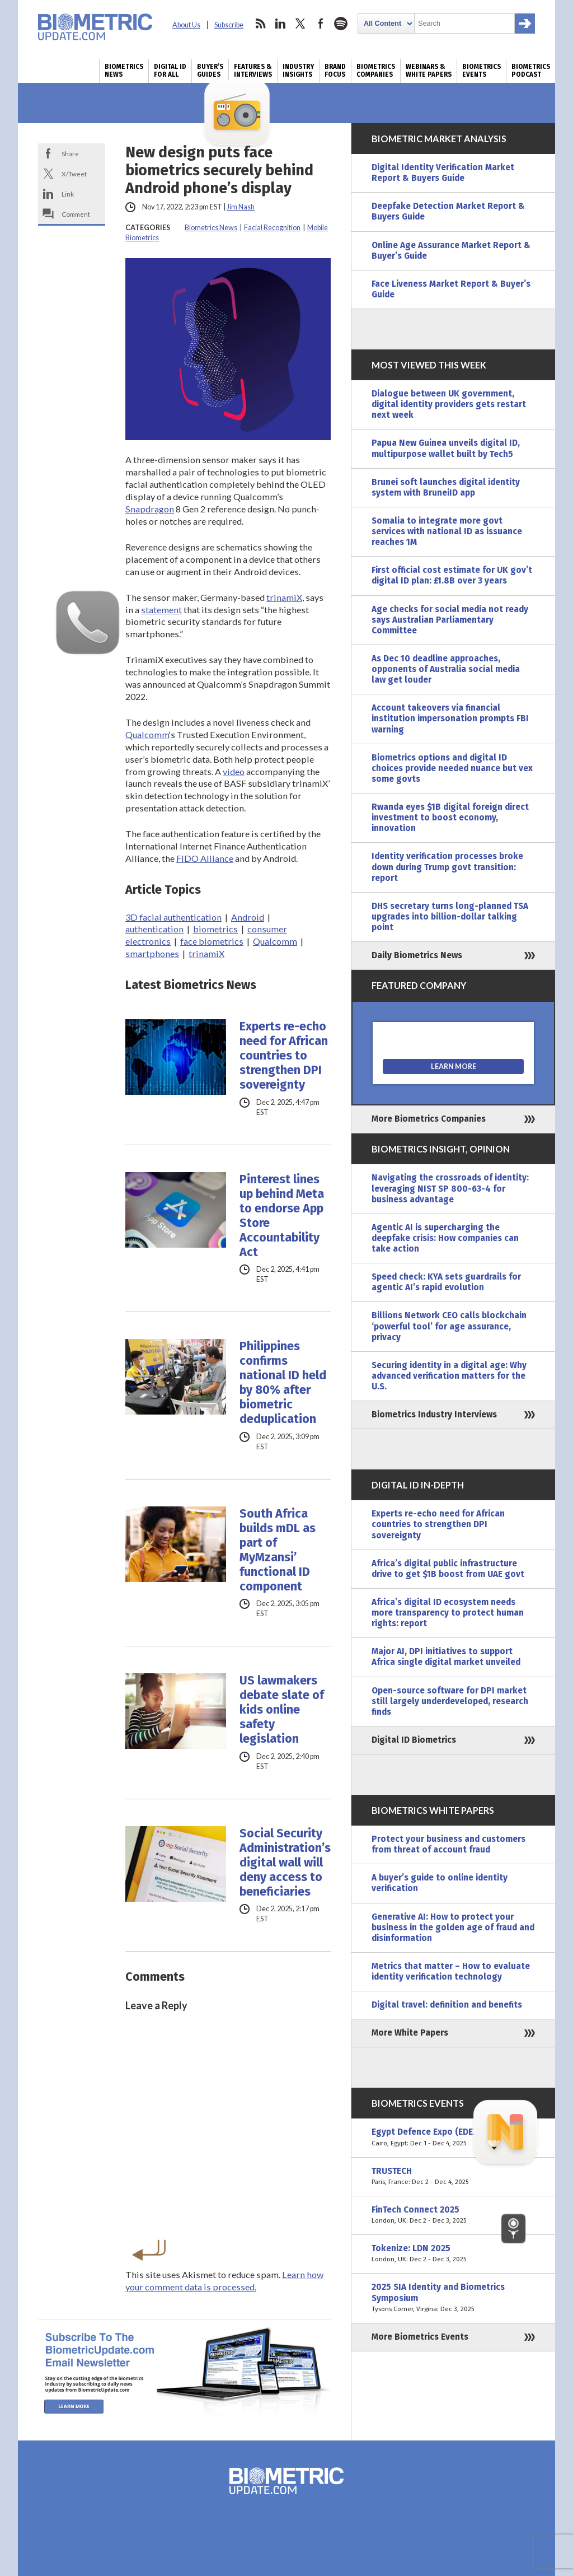 The height and width of the screenshot is (2576, 573). I want to click on reply to all recipients of an email, so click(148, 2250).